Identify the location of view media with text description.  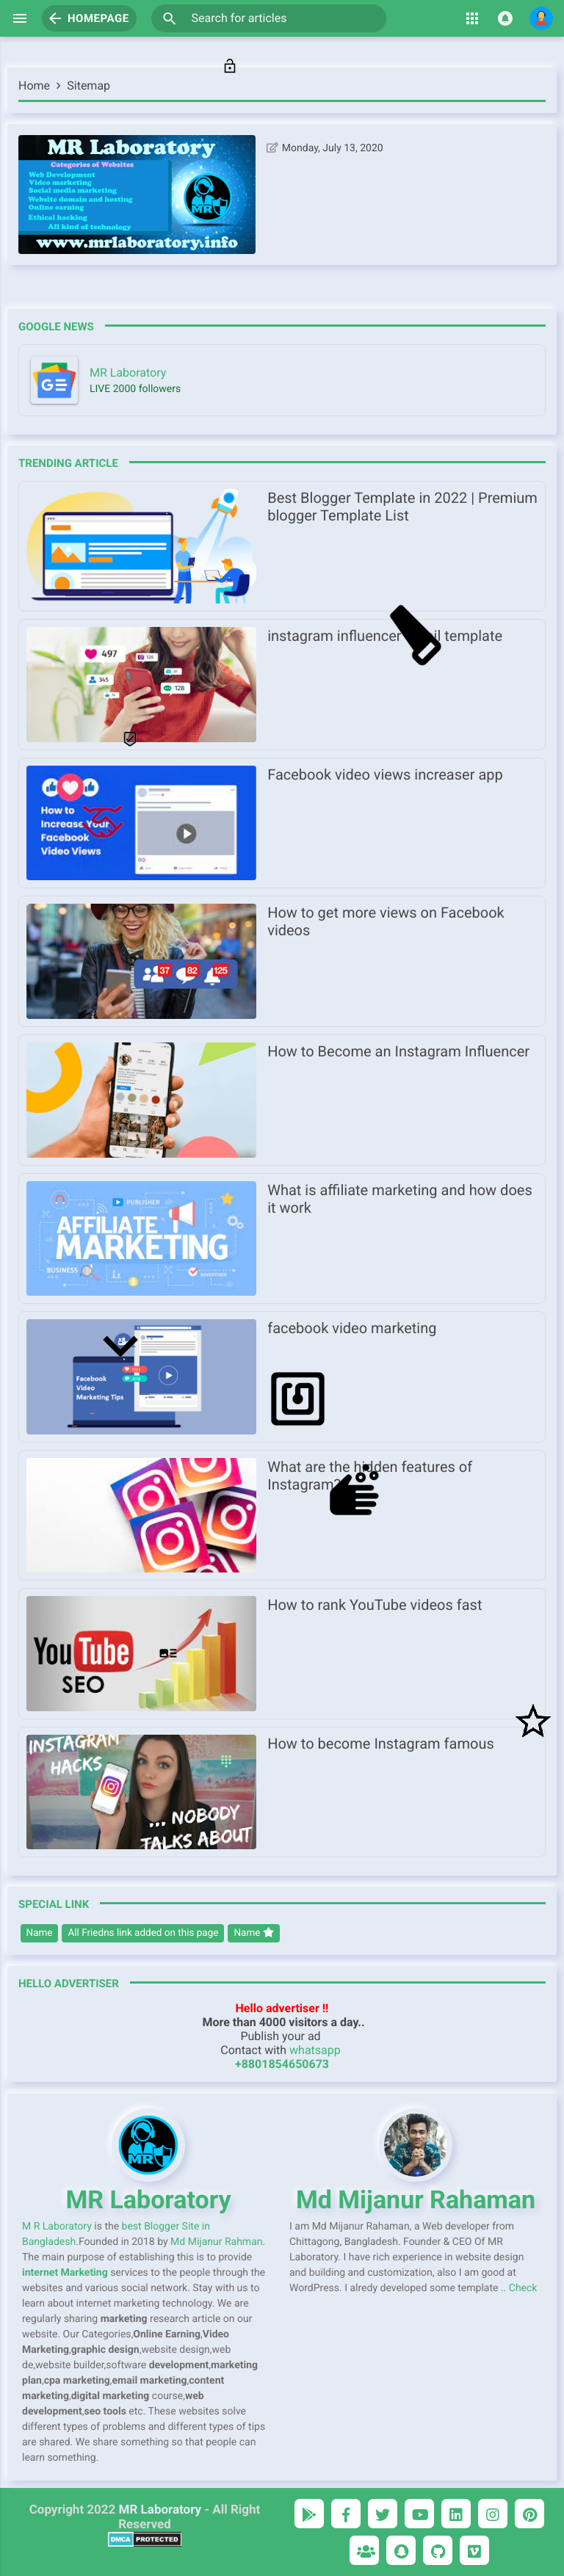
(168, 1653).